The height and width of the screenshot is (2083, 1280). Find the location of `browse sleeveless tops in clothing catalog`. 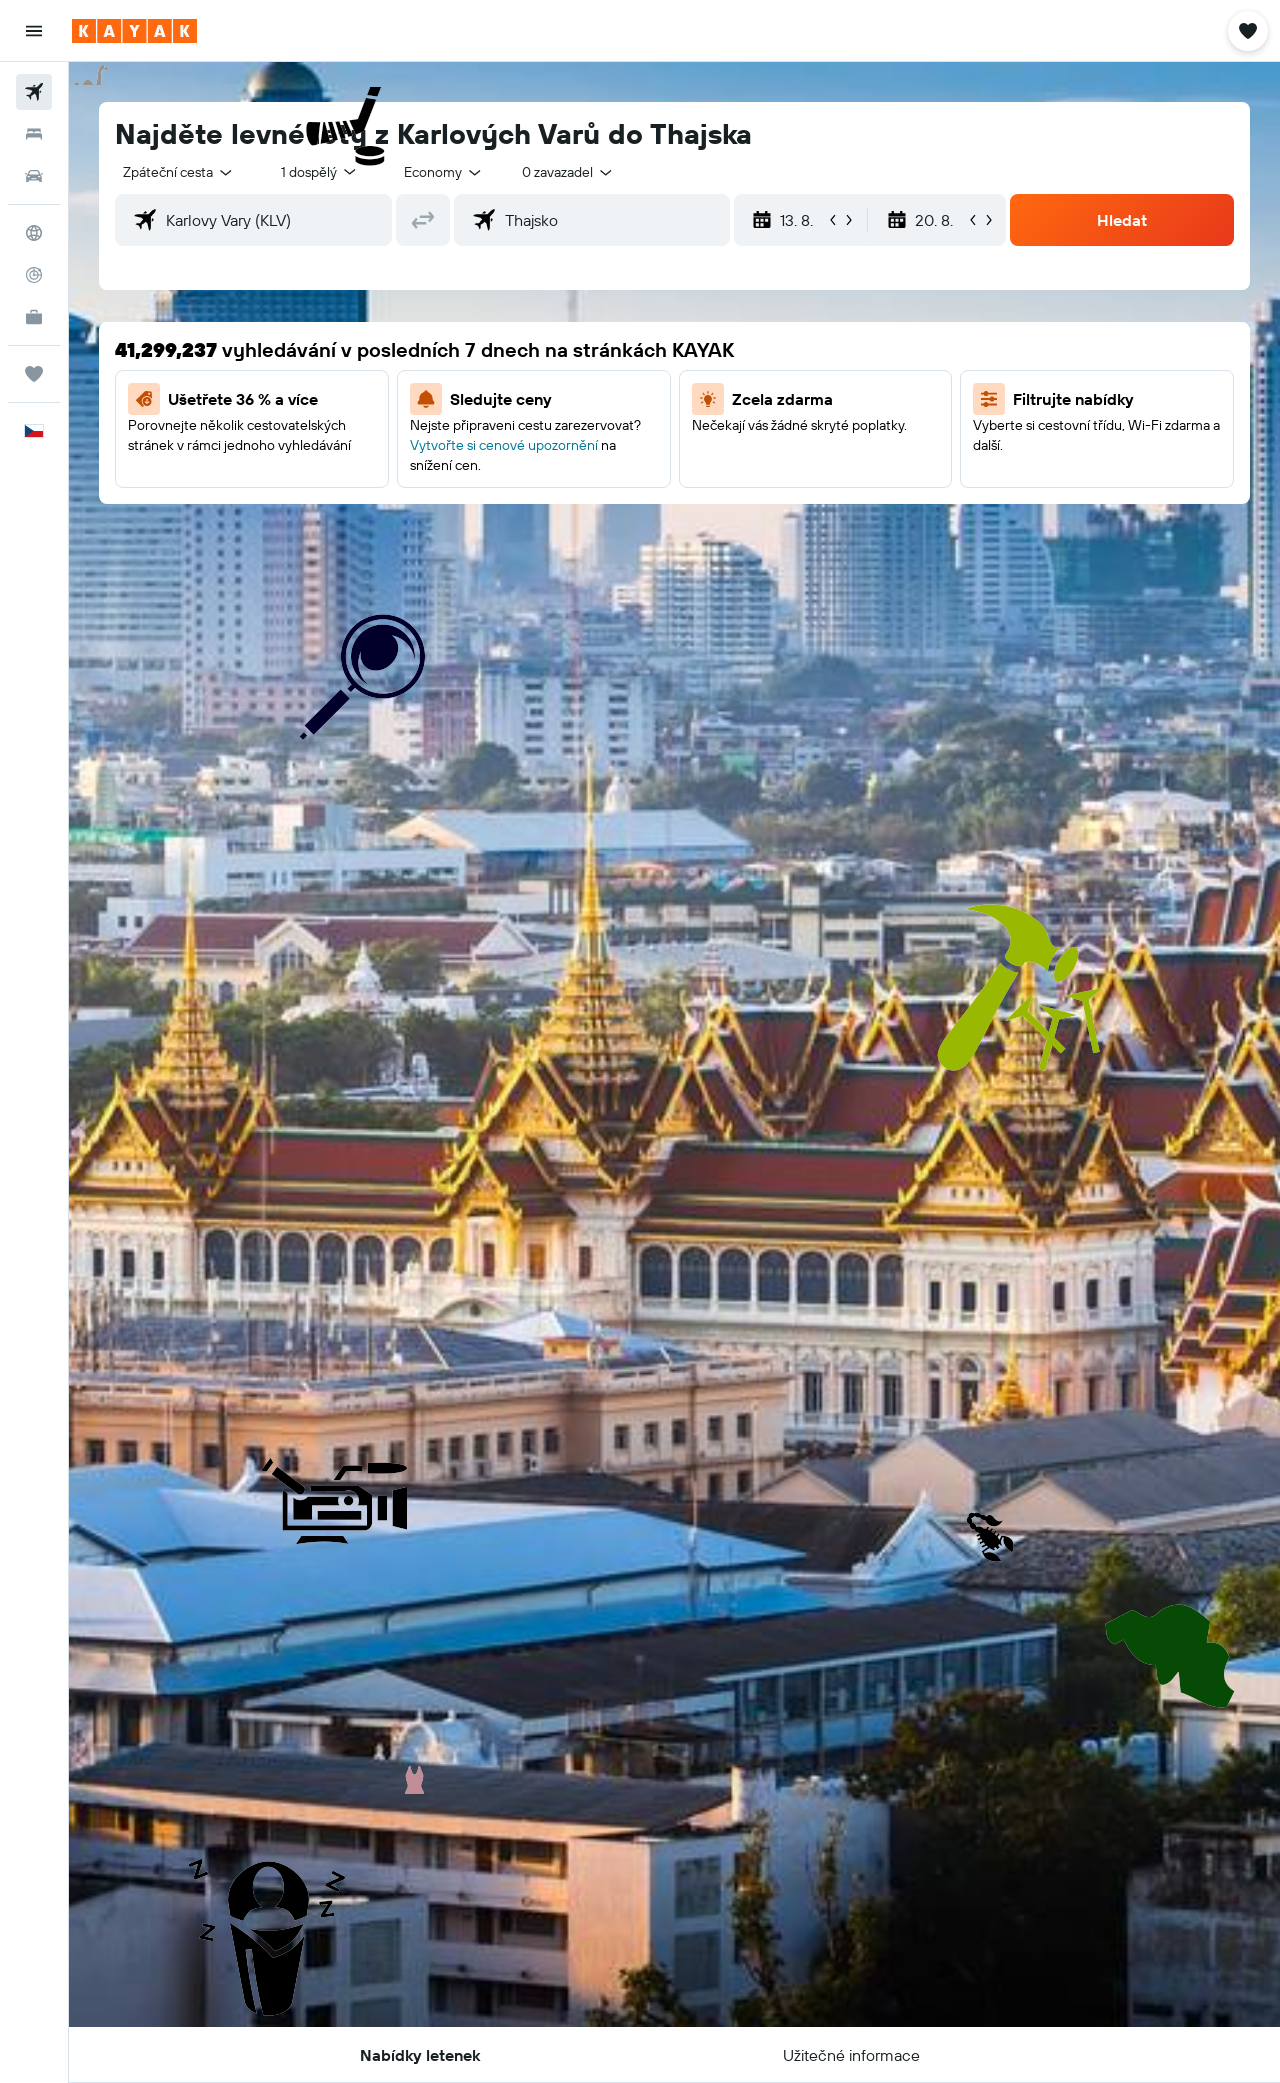

browse sleeveless tops in clothing catalog is located at coordinates (414, 1779).